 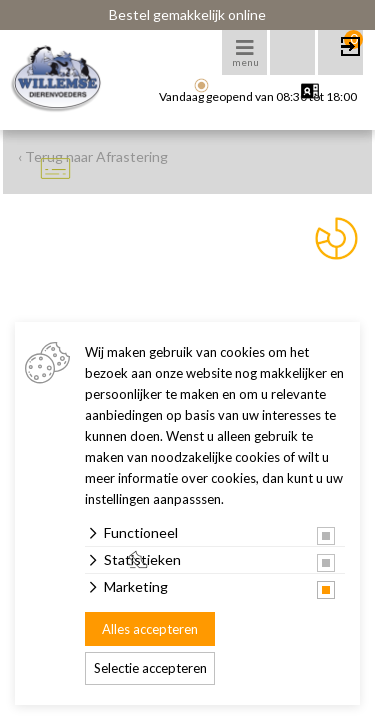 I want to click on view analytics or statistics breakdown, so click(x=336, y=238).